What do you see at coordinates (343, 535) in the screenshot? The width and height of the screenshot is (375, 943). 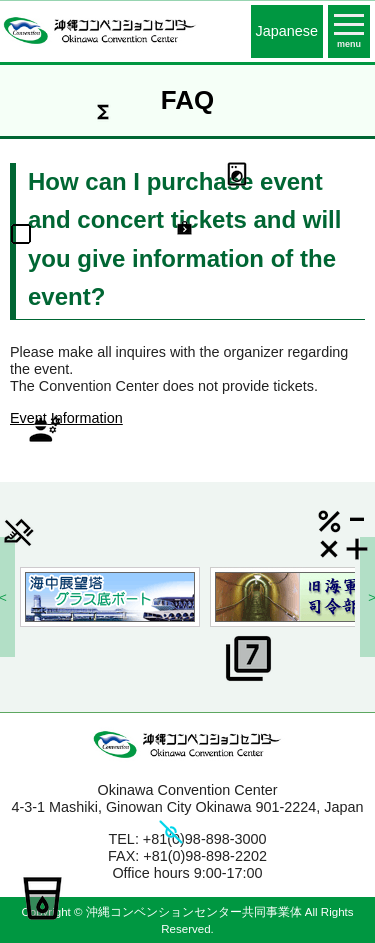 I see `indicates an operator symbol in code` at bounding box center [343, 535].